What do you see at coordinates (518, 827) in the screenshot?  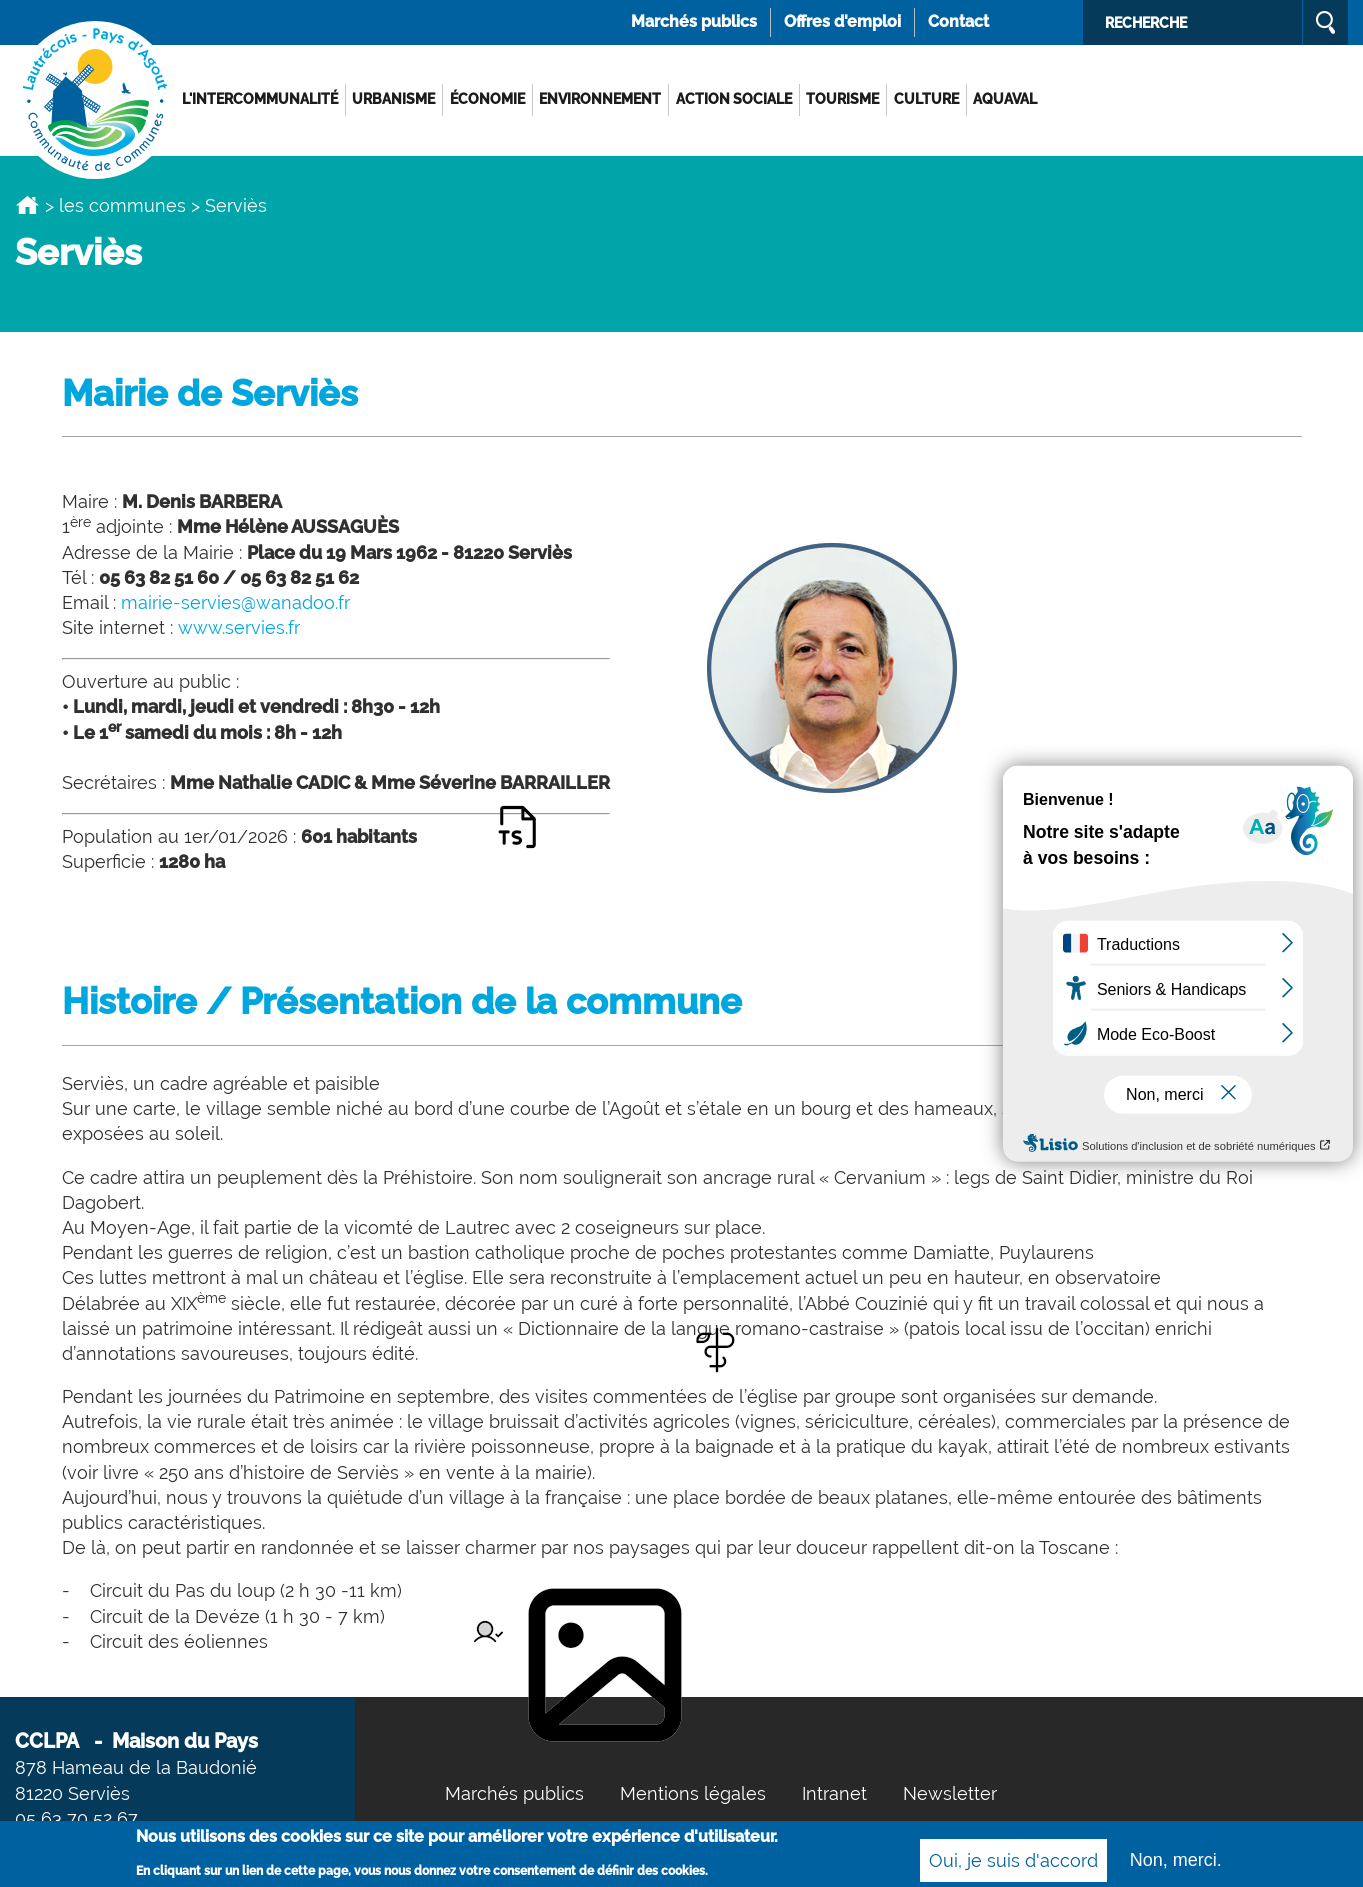 I see `a TypeScript file` at bounding box center [518, 827].